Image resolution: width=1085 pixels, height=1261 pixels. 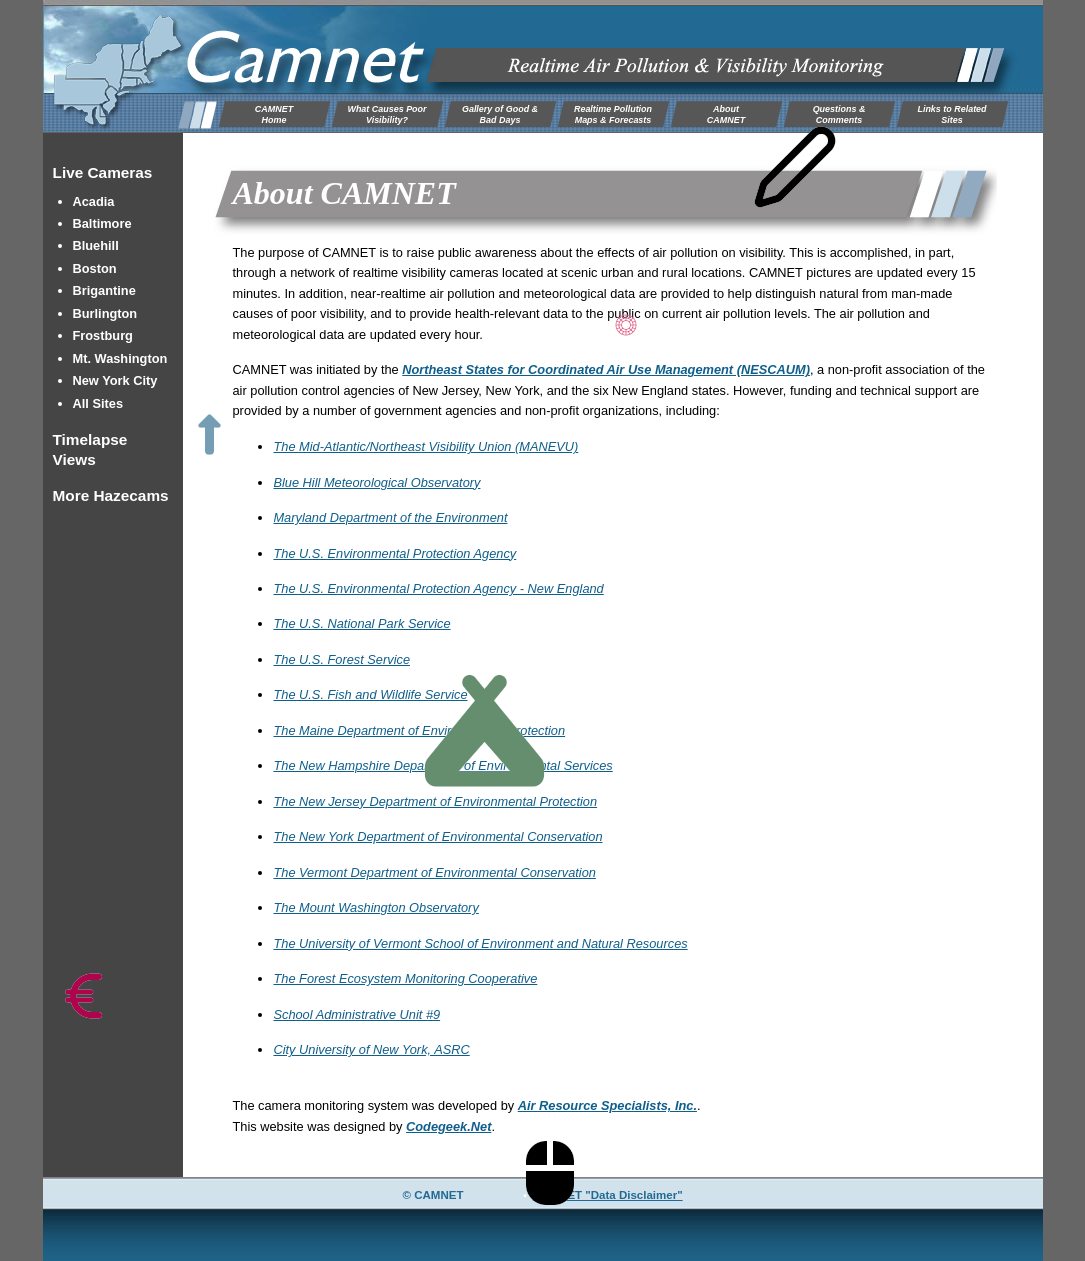 What do you see at coordinates (86, 996) in the screenshot?
I see `indicates euro currency or price` at bounding box center [86, 996].